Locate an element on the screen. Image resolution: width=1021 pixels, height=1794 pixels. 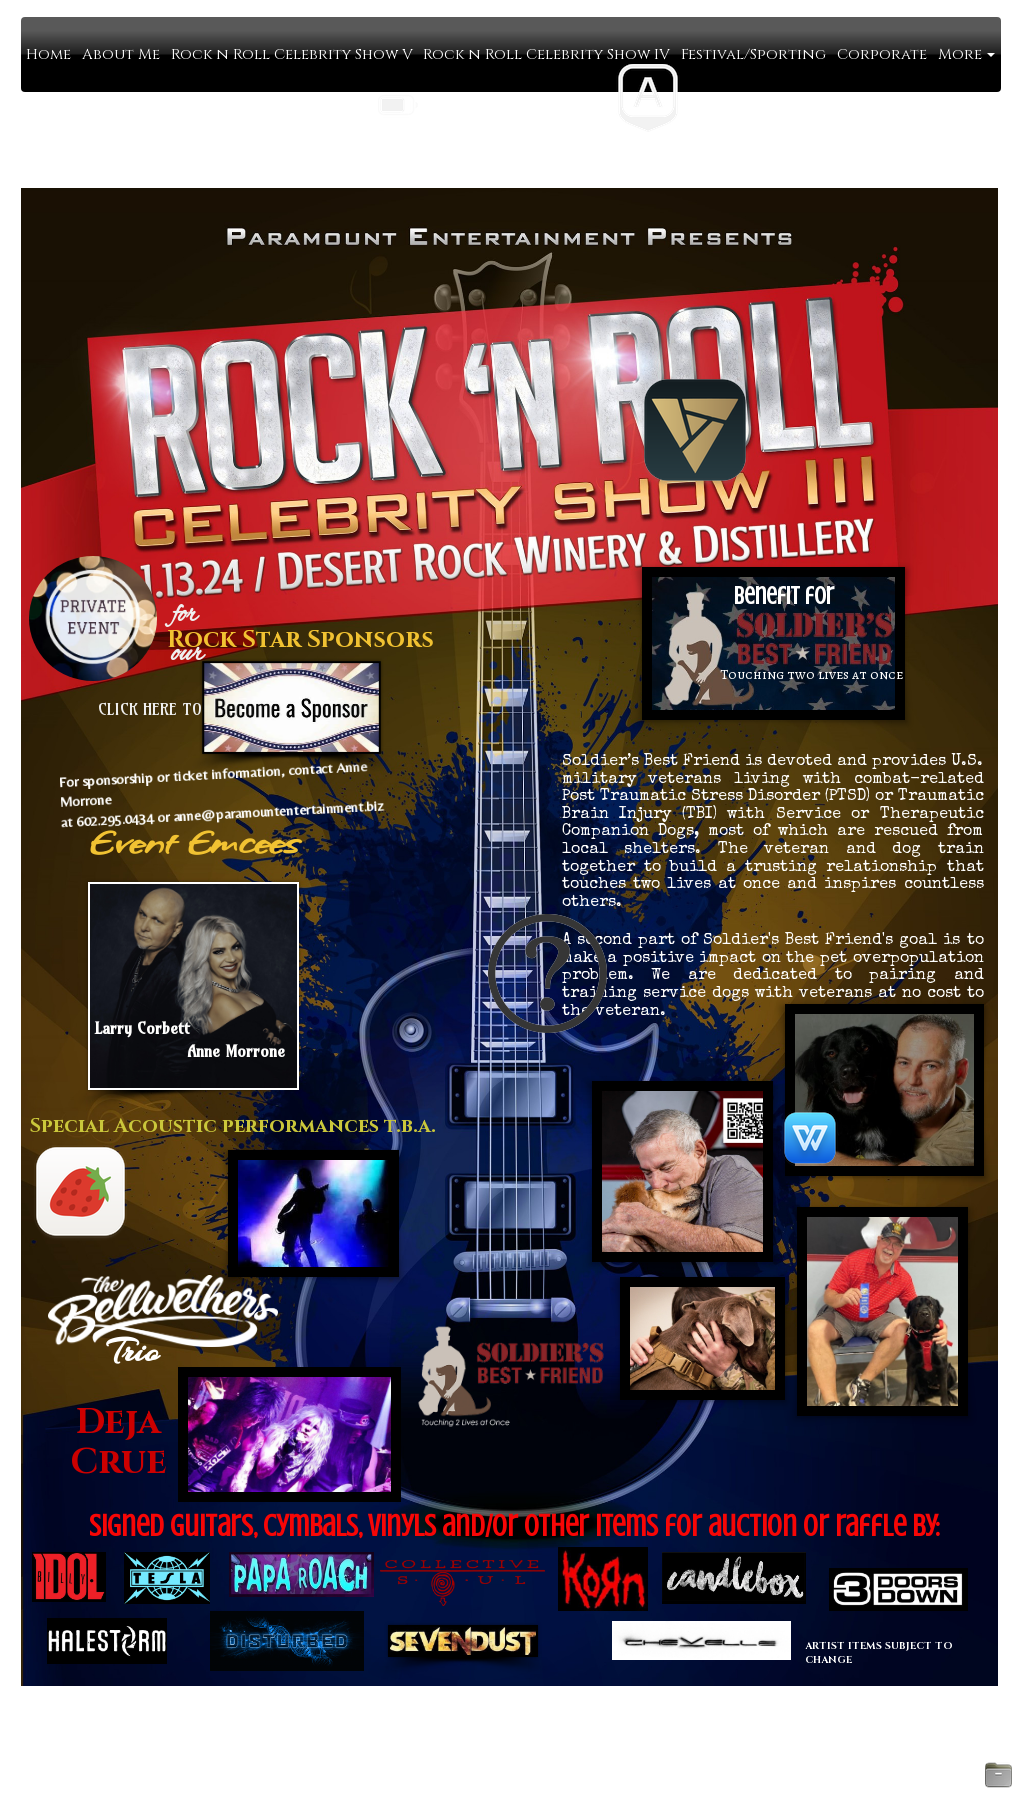
open strawberry music player is located at coordinates (80, 1191).